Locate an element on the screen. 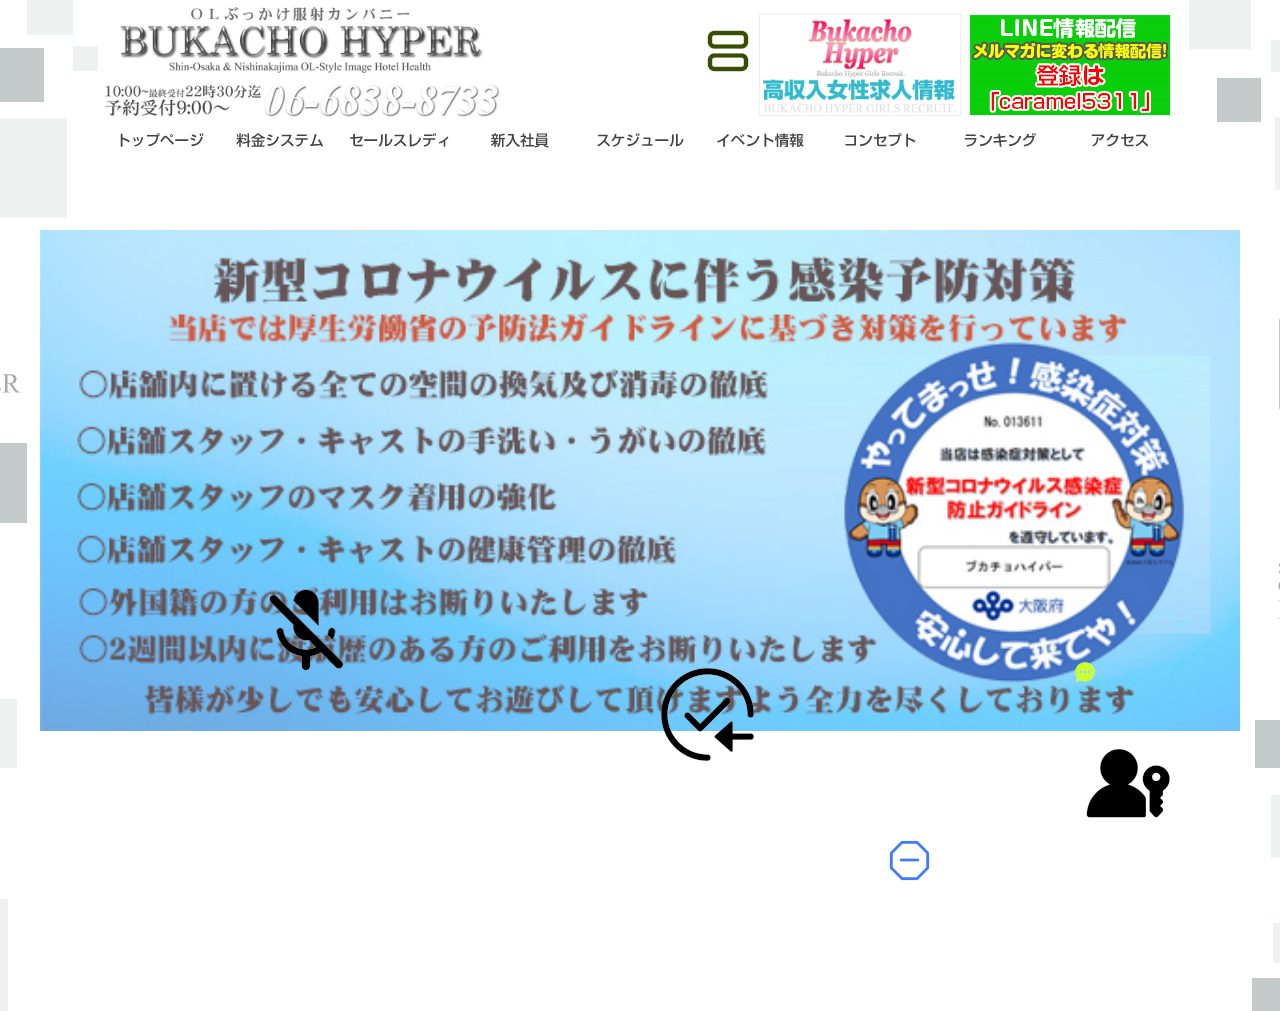 This screenshot has width=1280, height=1011. manage passkey authentication for your account is located at coordinates (1128, 785).